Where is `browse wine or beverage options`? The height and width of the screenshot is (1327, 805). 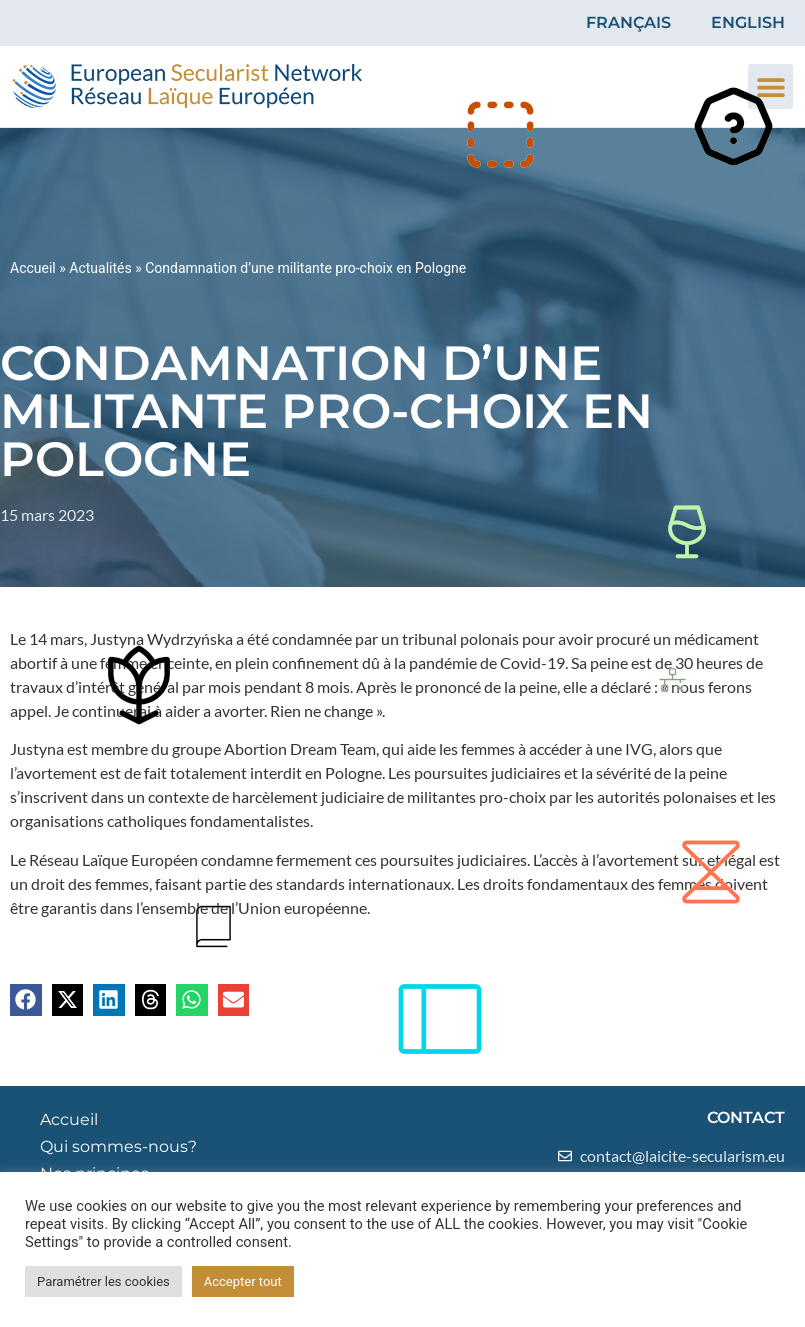 browse wine or beverage options is located at coordinates (687, 530).